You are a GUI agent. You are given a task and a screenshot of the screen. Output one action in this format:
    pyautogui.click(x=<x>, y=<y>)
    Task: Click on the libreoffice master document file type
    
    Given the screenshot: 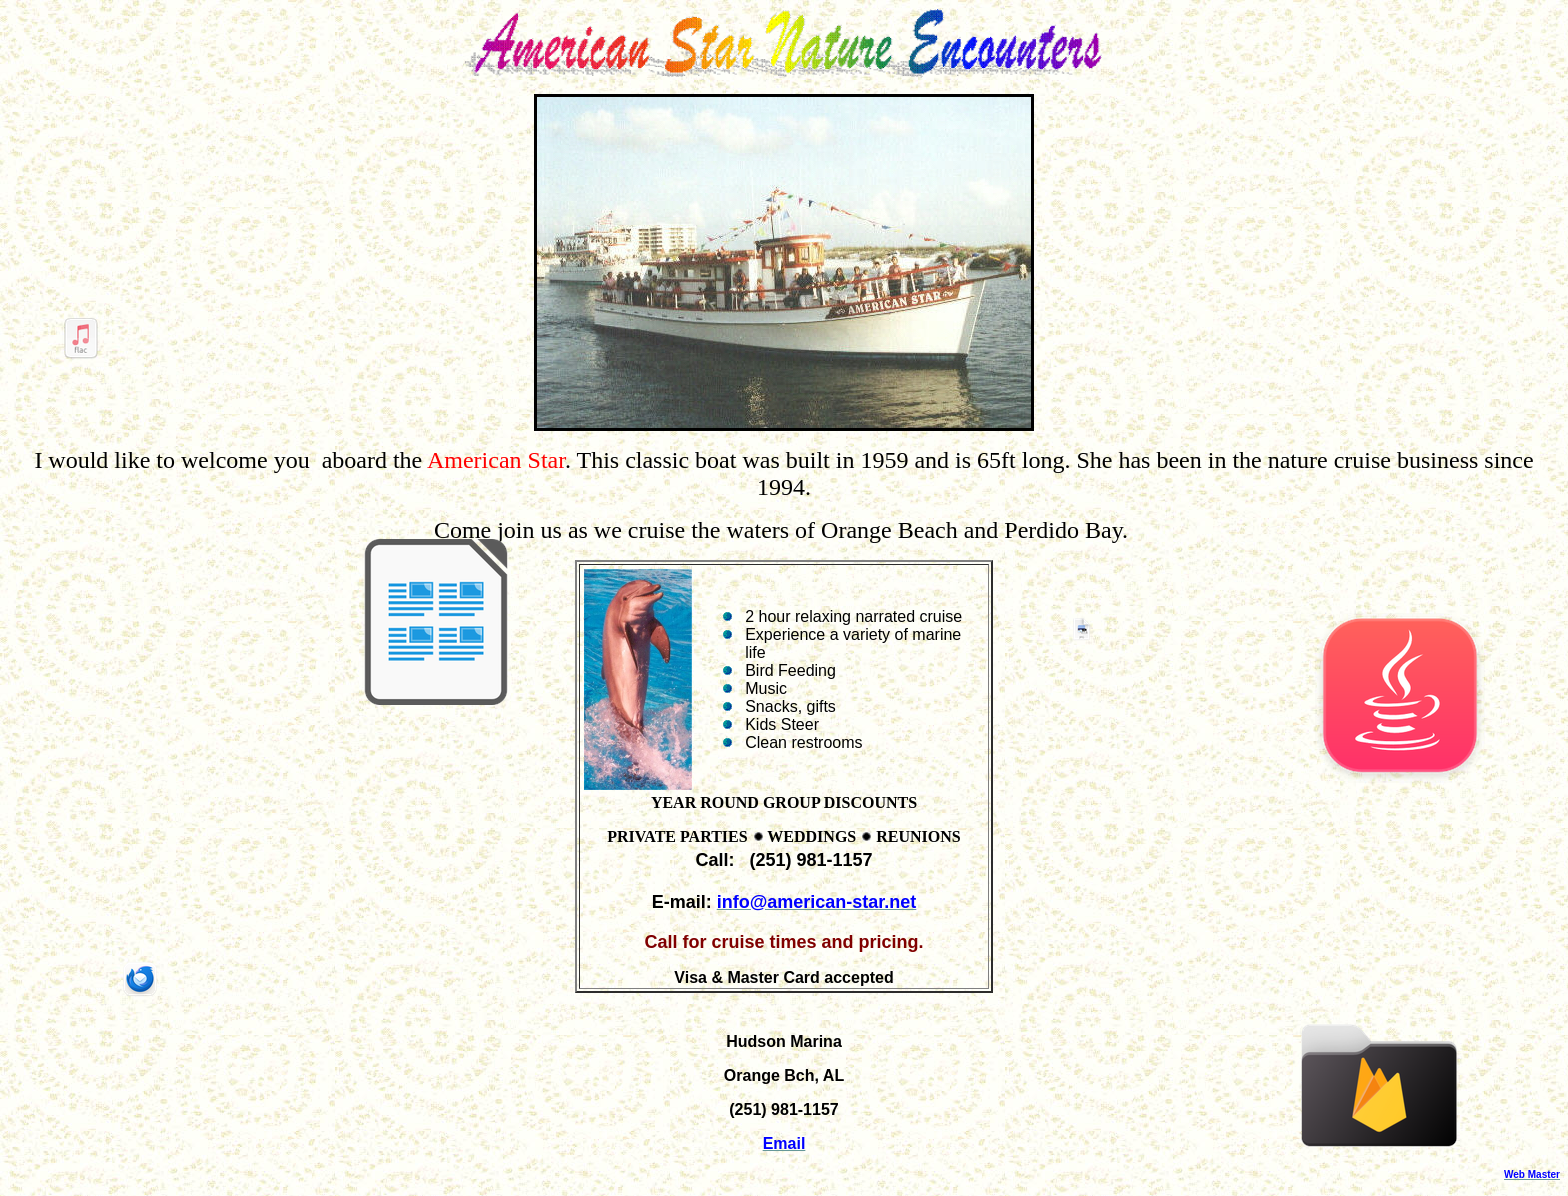 What is the action you would take?
    pyautogui.click(x=436, y=622)
    